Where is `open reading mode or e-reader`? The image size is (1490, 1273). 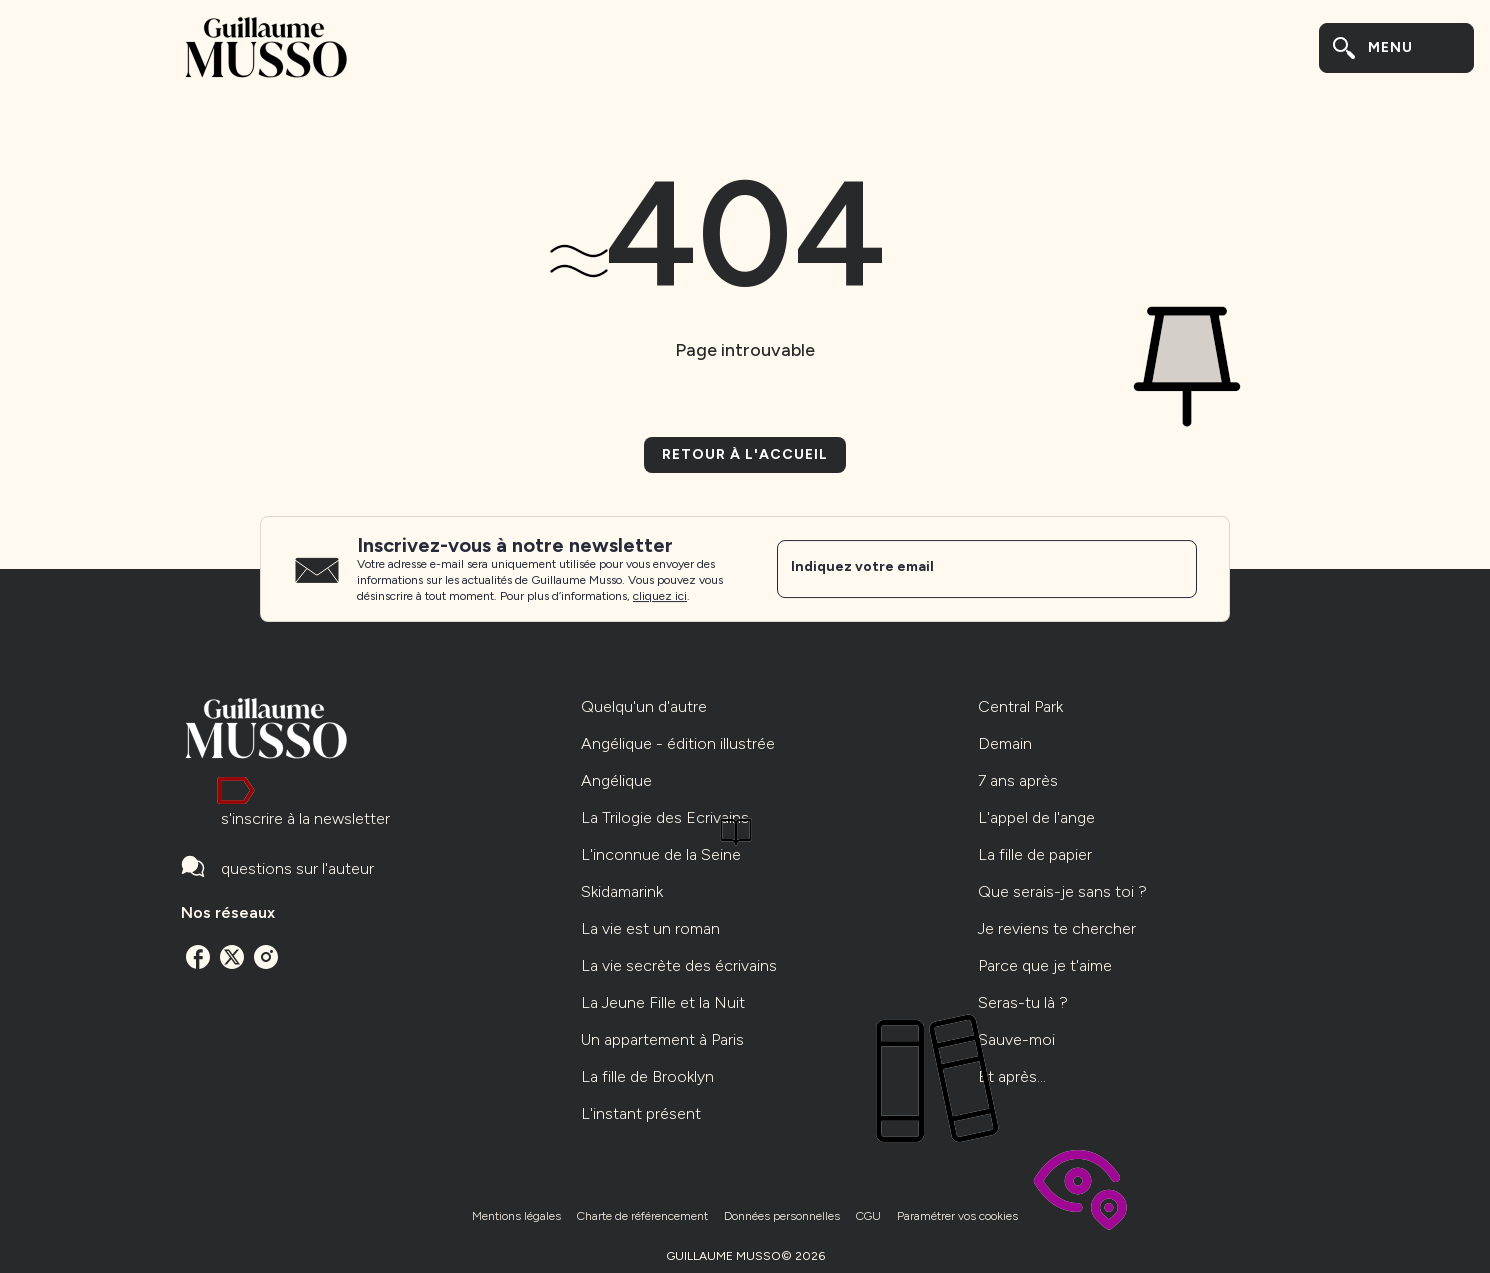
open reading mode or e-reader is located at coordinates (736, 830).